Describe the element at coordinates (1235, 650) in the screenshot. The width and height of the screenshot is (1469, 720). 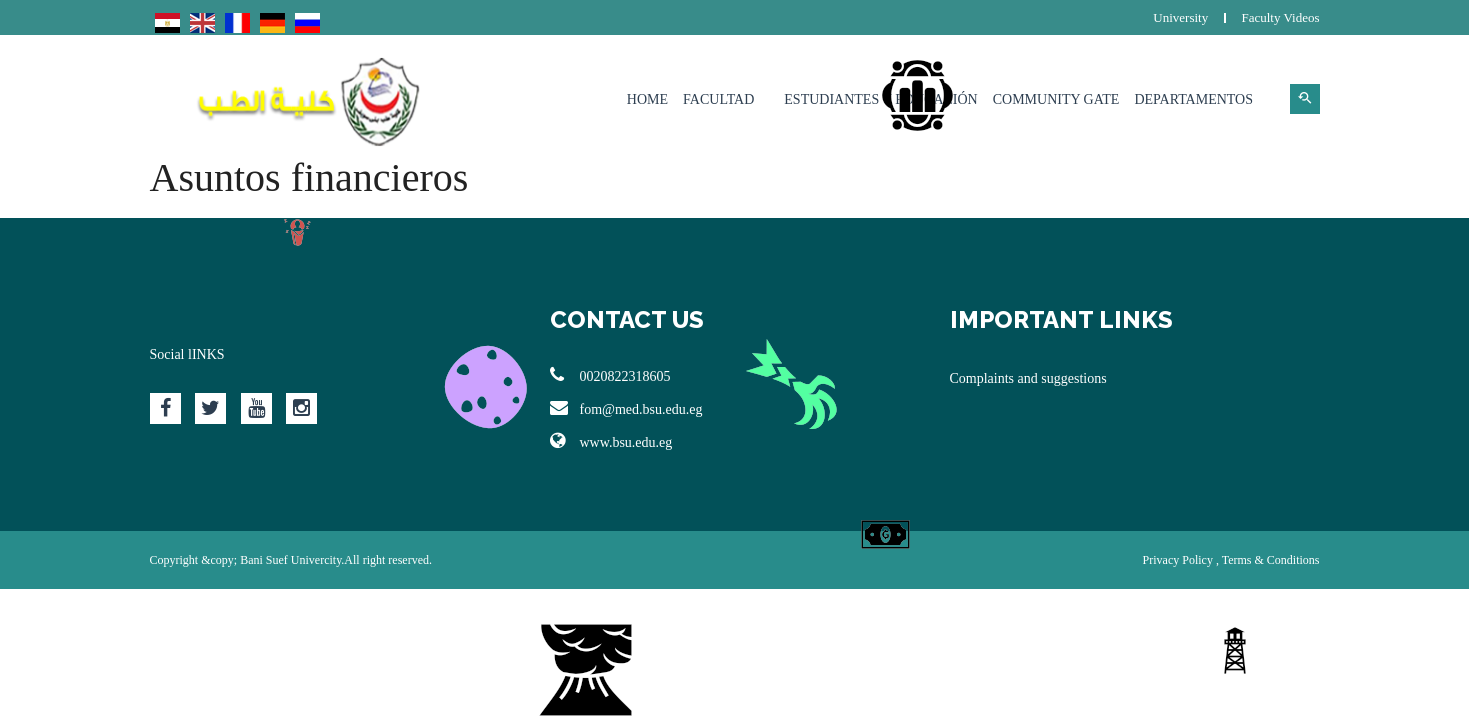
I see `view or access lookout points on a map` at that location.